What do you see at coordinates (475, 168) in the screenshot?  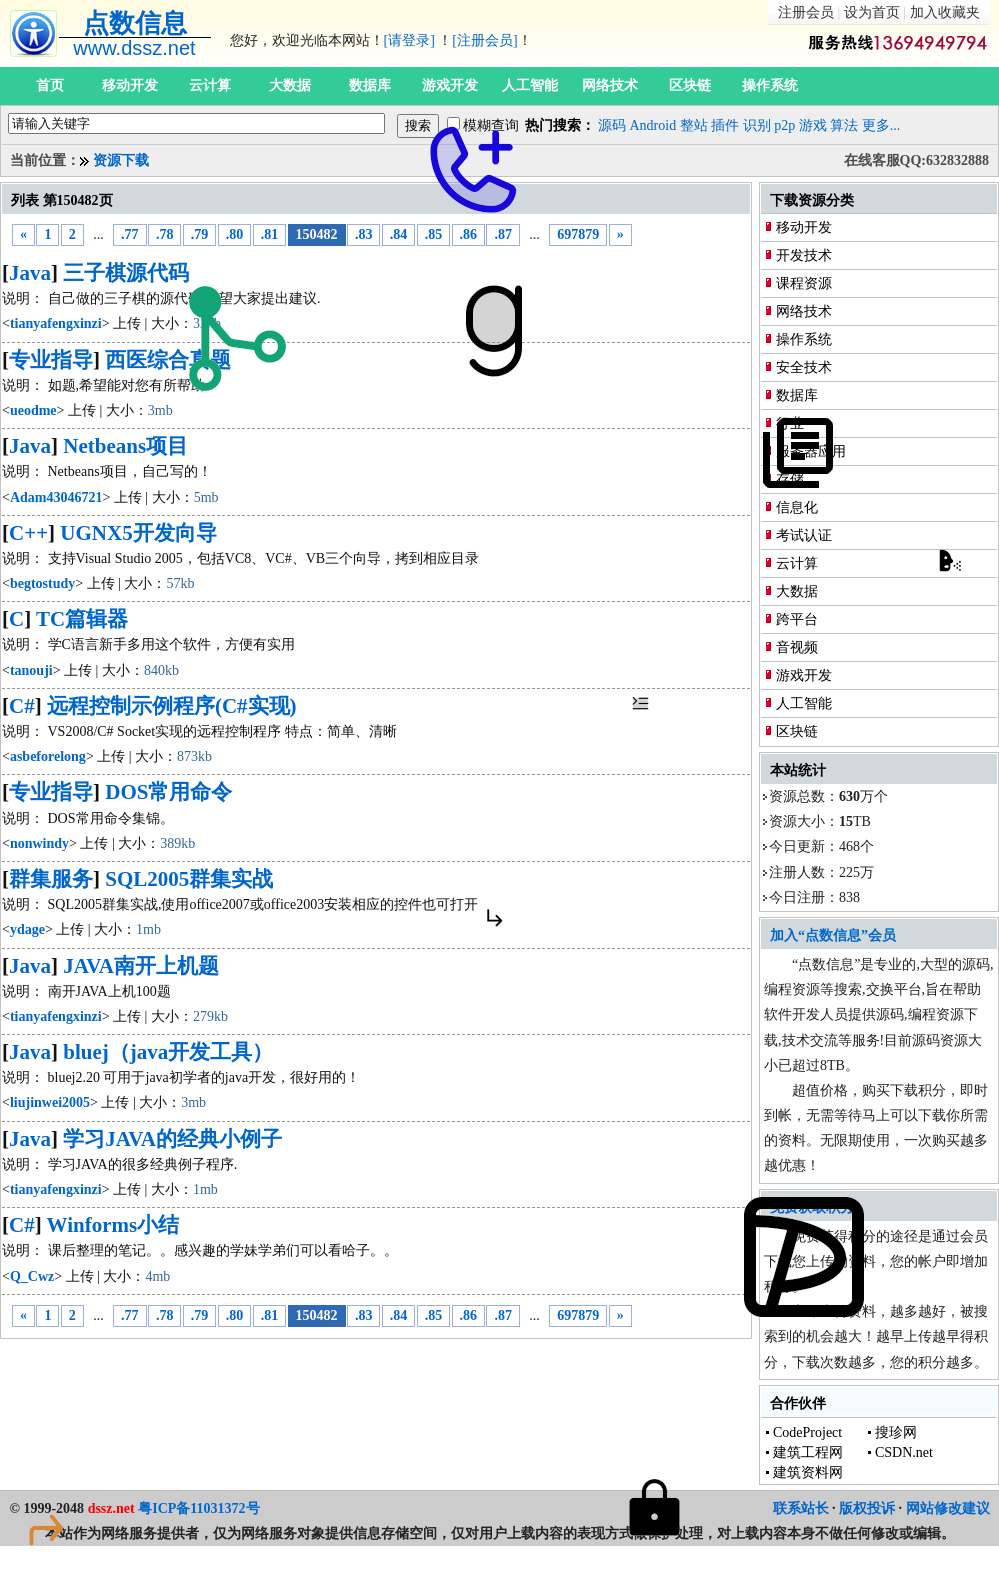 I see `add a new contact` at bounding box center [475, 168].